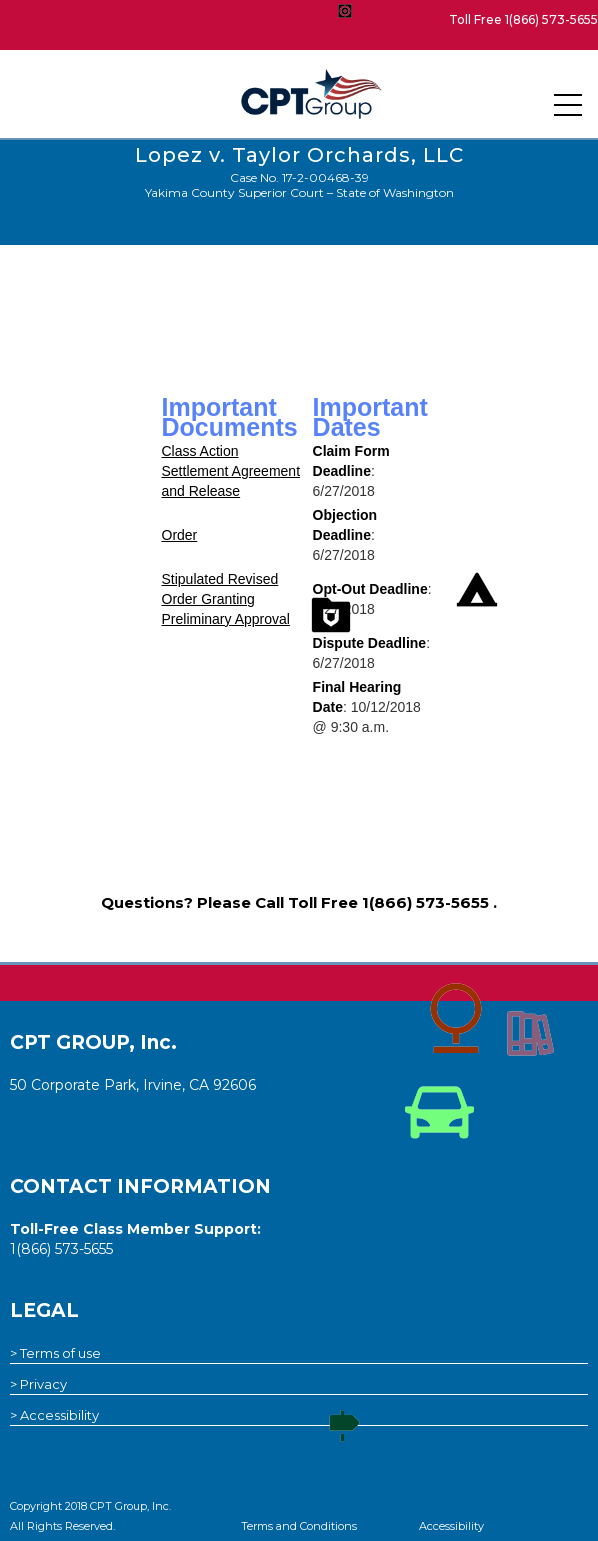 The width and height of the screenshot is (598, 1541). I want to click on get directions or navigate to a destination, so click(344, 1426).